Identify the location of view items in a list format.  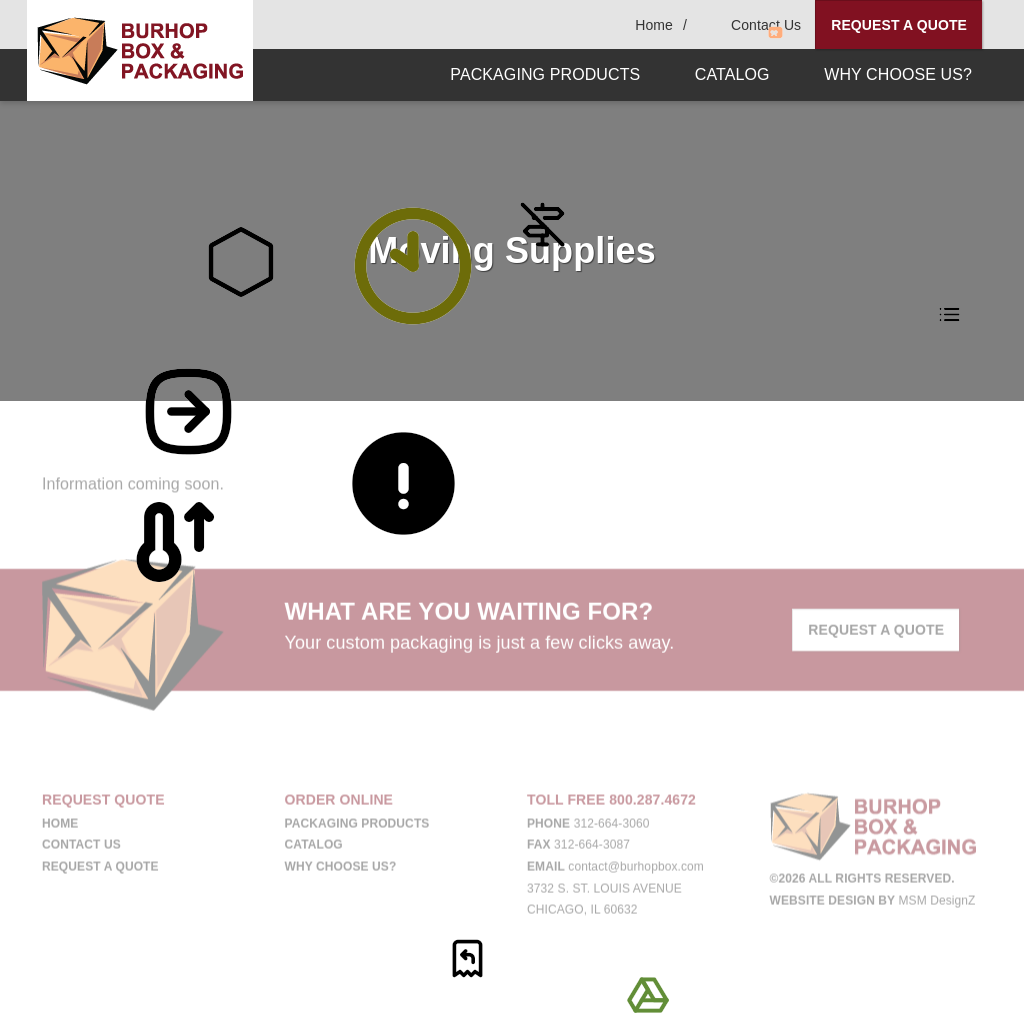
(949, 314).